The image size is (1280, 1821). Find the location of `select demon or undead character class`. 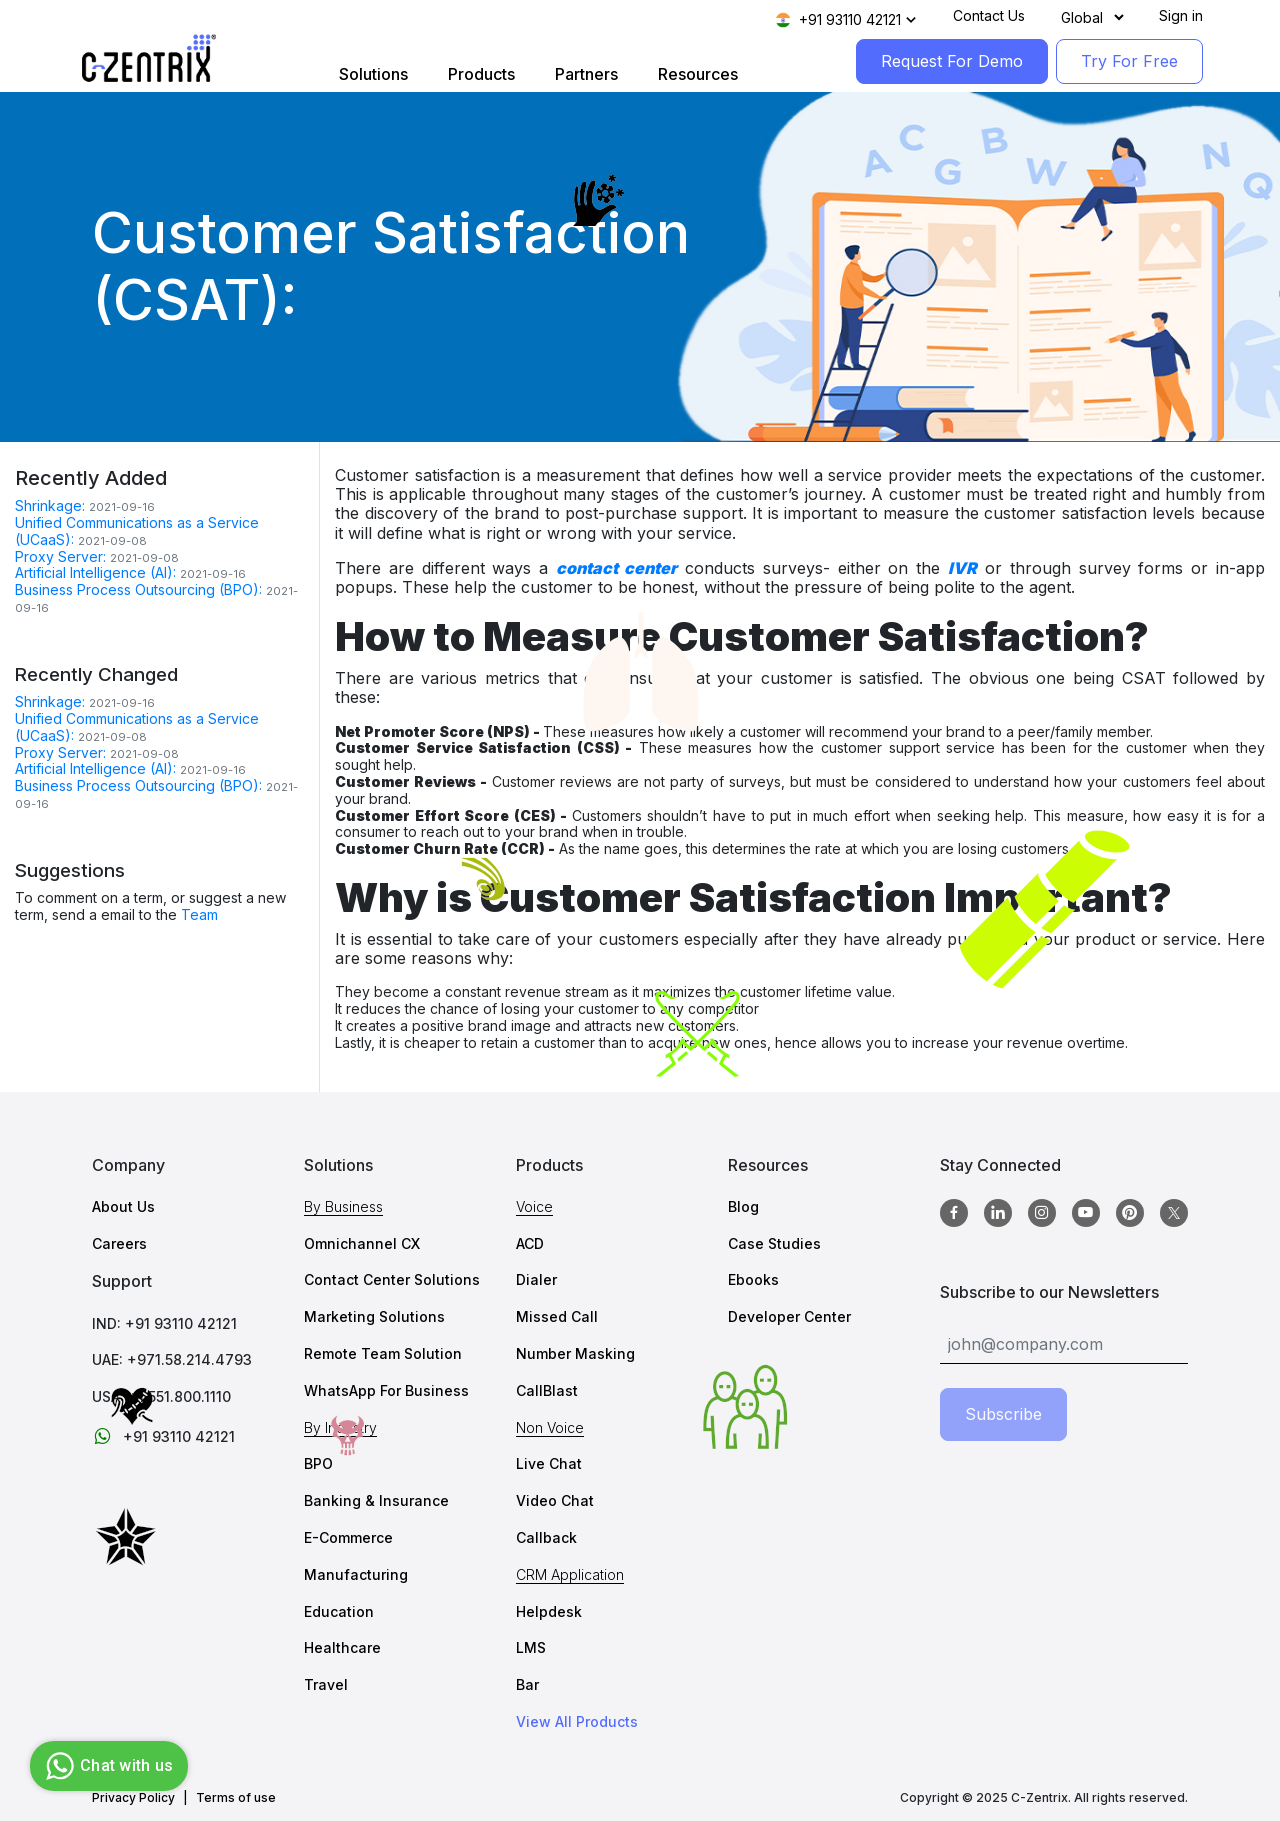

select demon or undead character class is located at coordinates (347, 1435).